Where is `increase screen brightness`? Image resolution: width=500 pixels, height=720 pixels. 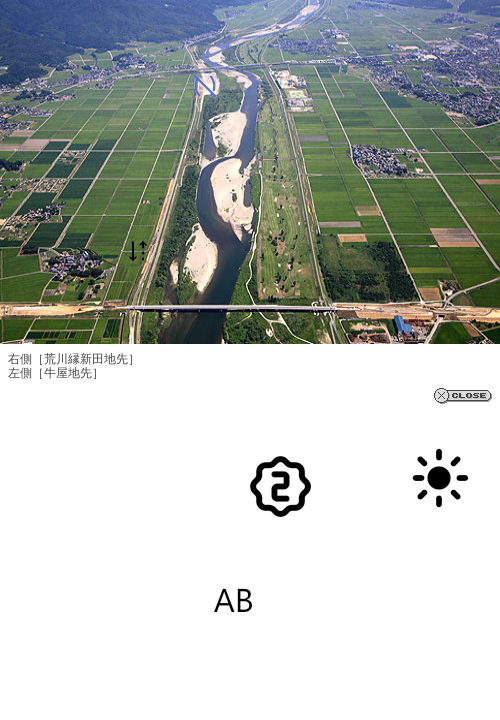 increase screen brightness is located at coordinates (439, 478).